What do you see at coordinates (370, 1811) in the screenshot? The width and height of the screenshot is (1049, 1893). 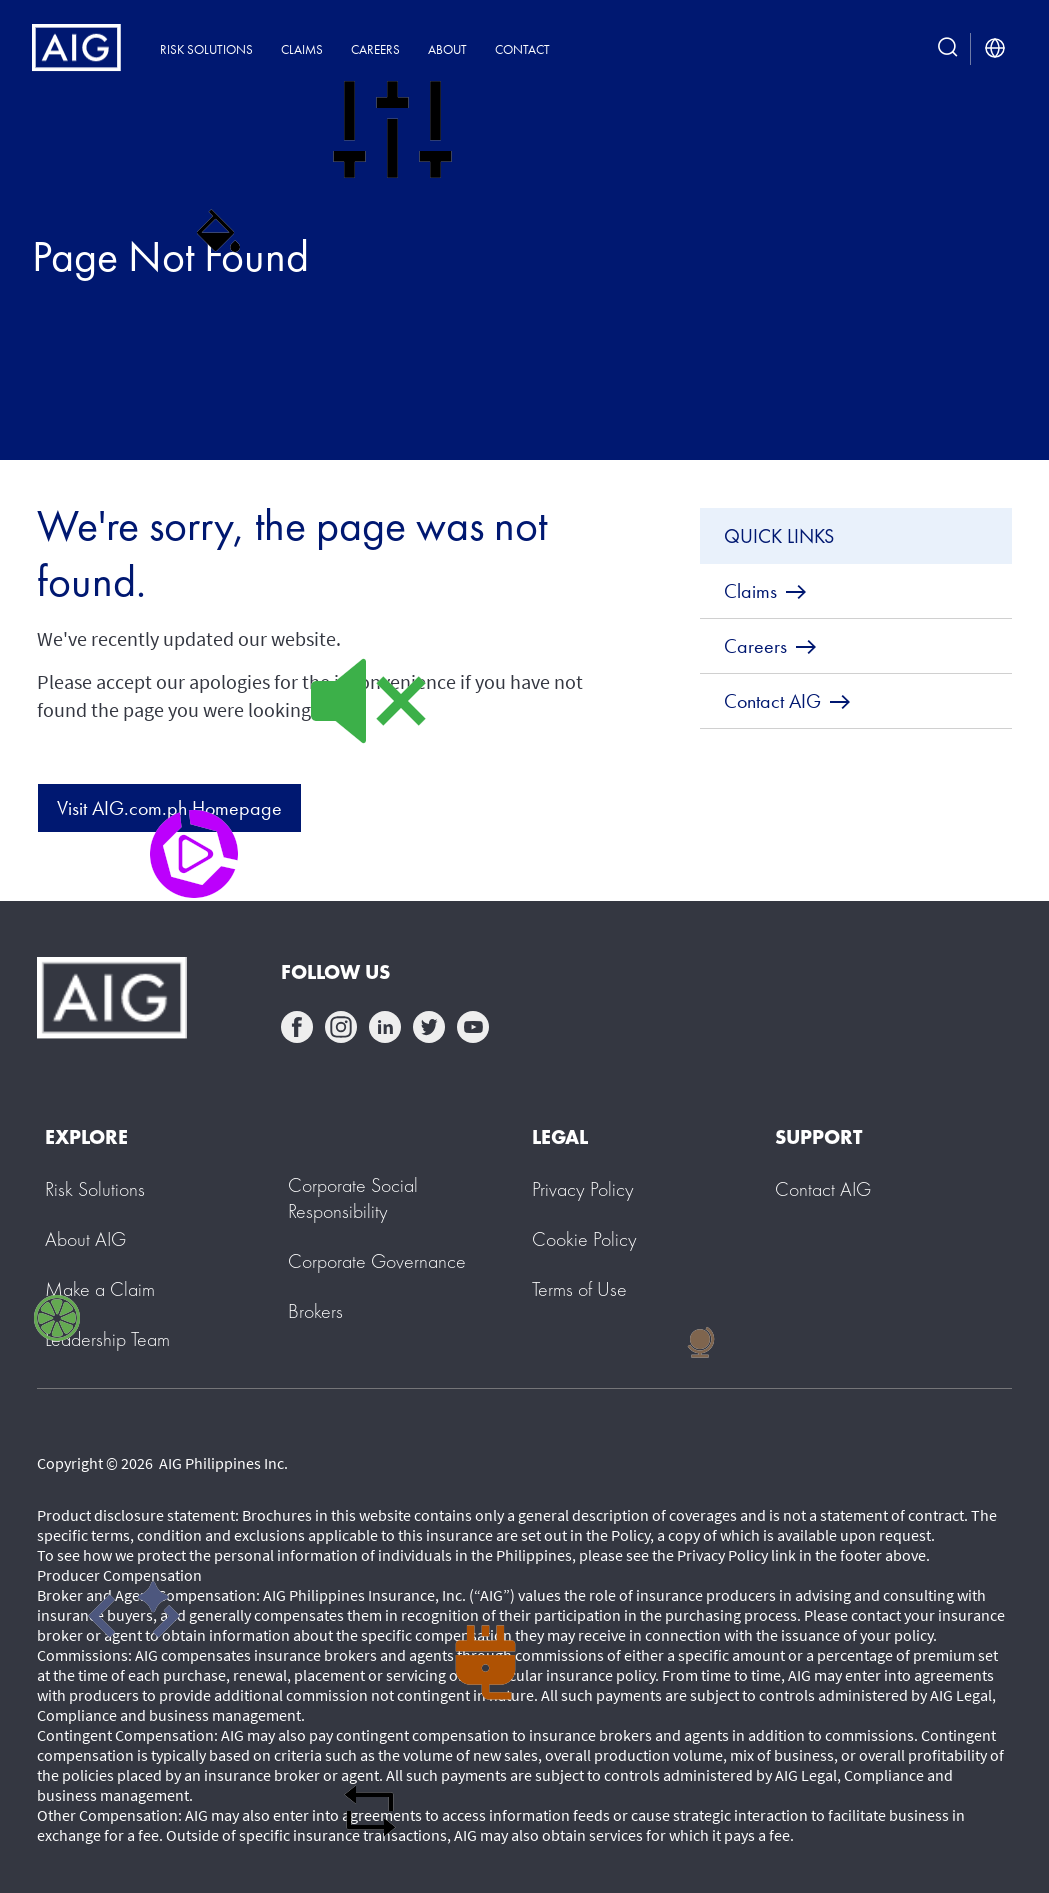 I see `enable repeat playback mode` at bounding box center [370, 1811].